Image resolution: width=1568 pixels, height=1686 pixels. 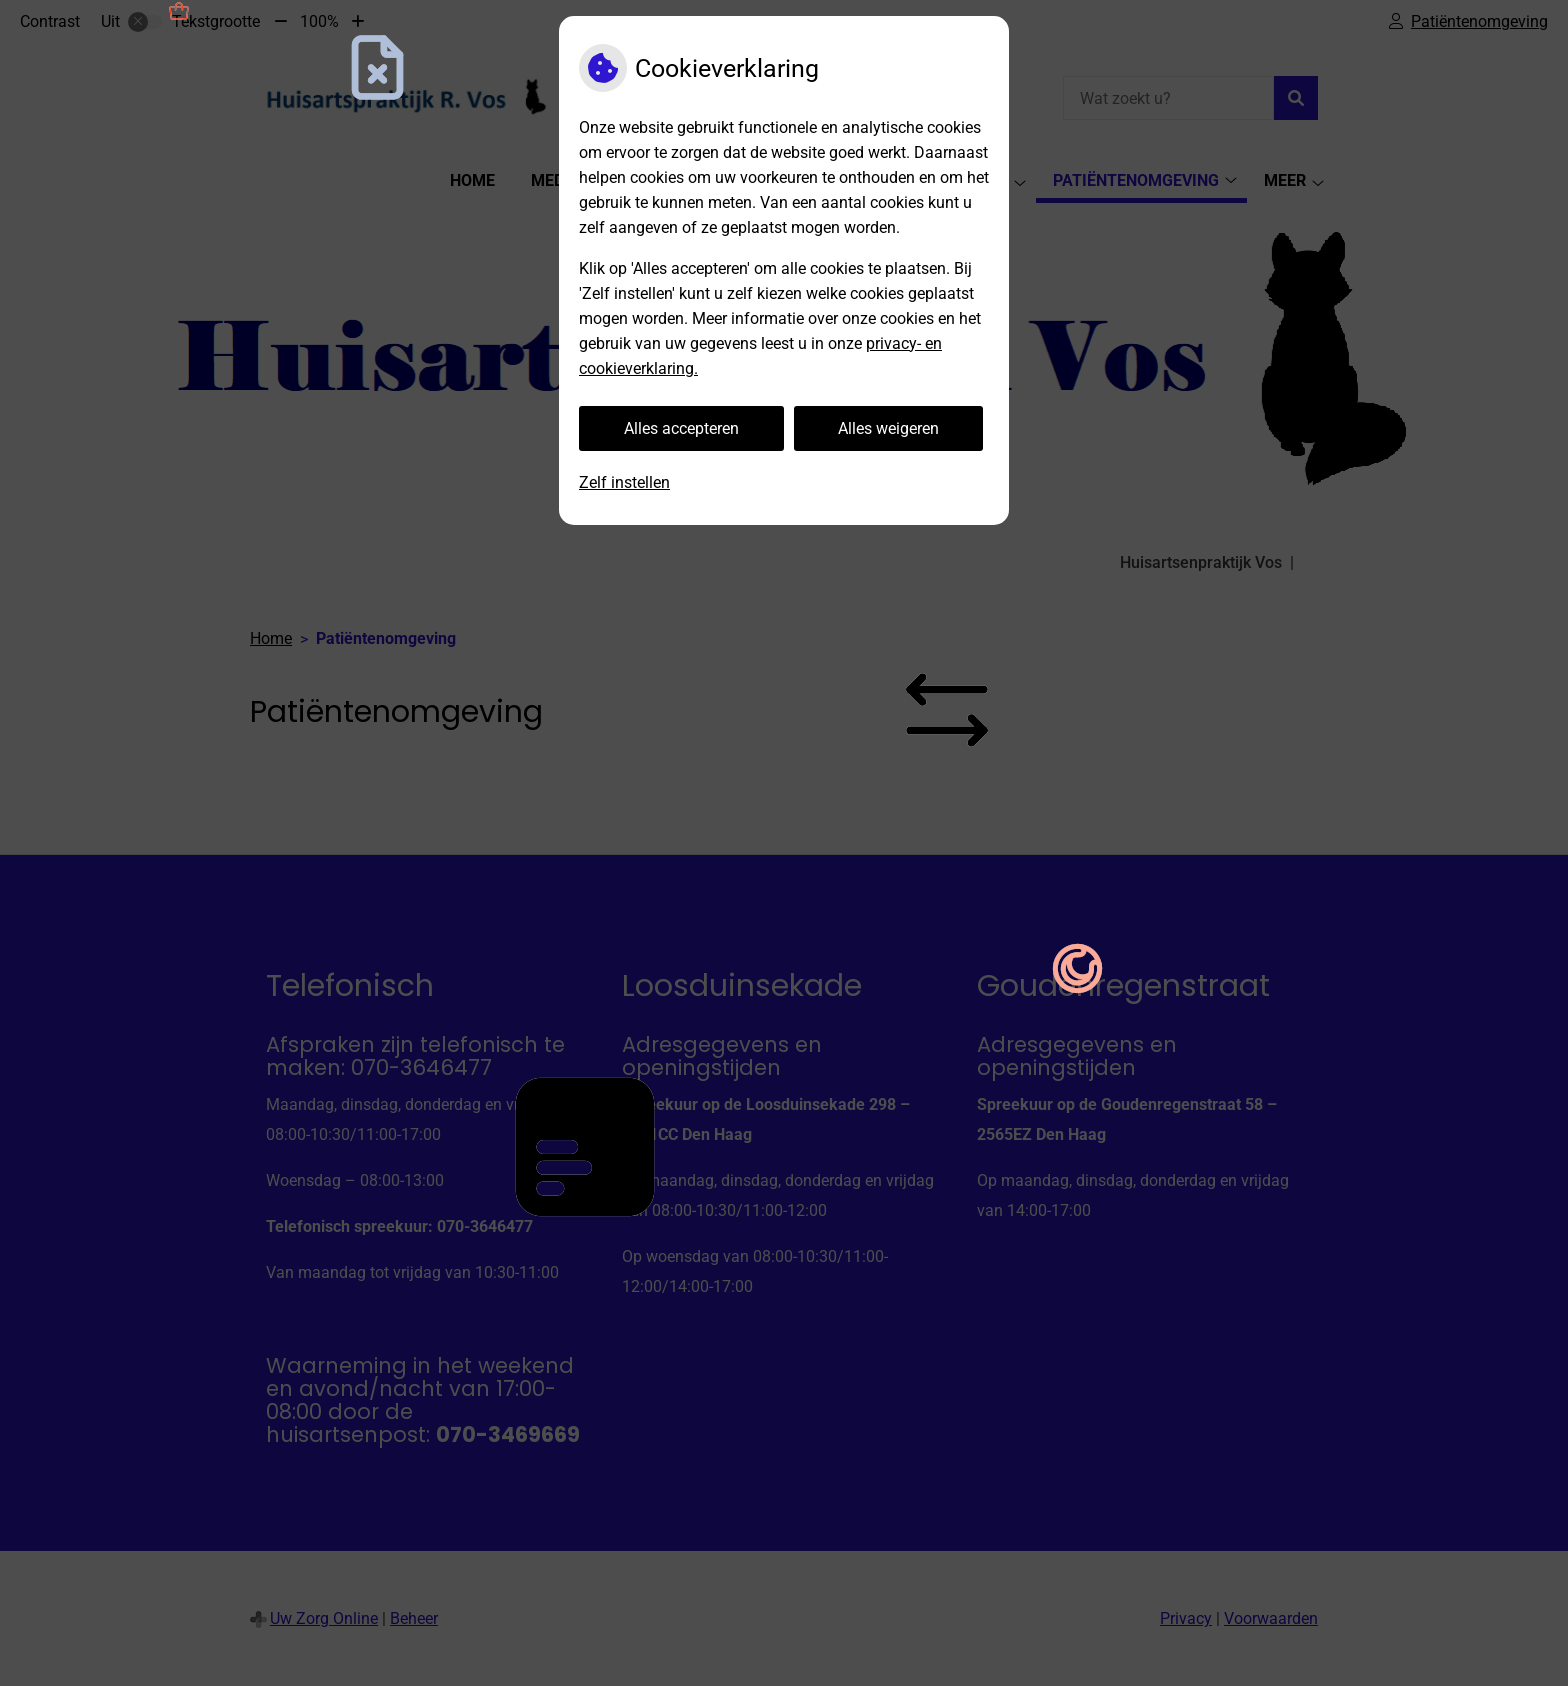 I want to click on view your shopping bag, so click(x=179, y=12).